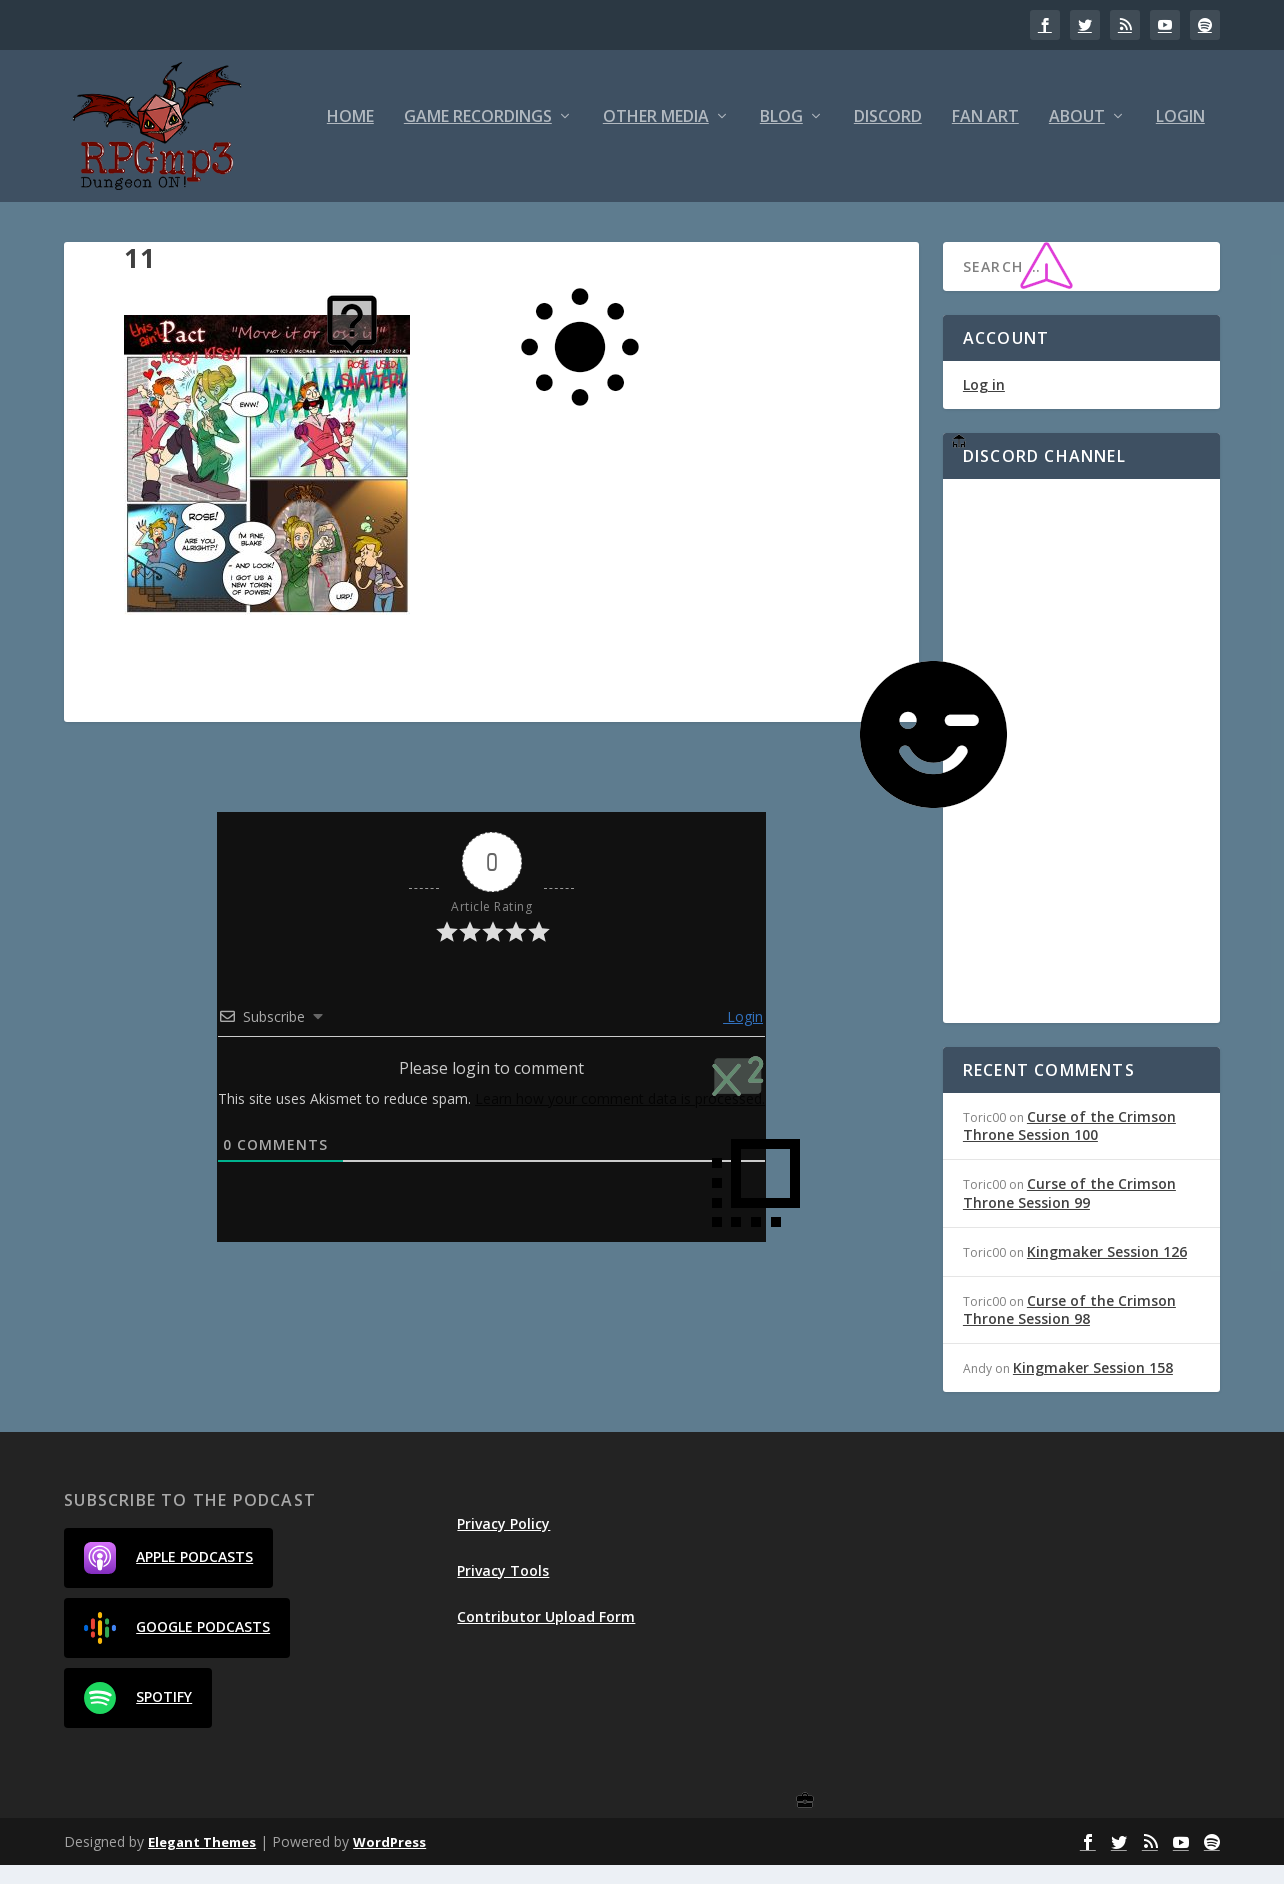 This screenshot has height=1884, width=1284. I want to click on insert a winking emoji into your message, so click(933, 734).